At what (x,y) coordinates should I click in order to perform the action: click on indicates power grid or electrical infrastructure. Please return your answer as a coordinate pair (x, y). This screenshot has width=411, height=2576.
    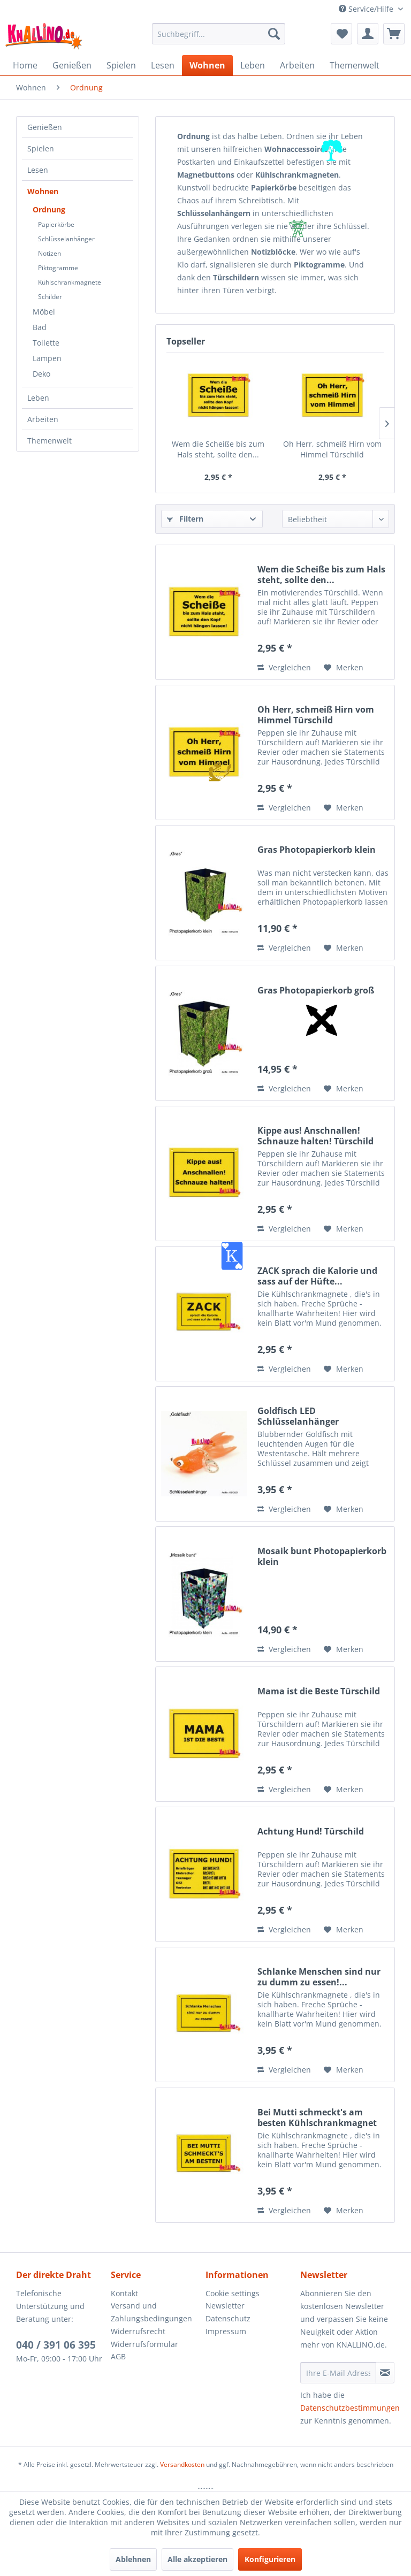
    Looking at the image, I should click on (298, 228).